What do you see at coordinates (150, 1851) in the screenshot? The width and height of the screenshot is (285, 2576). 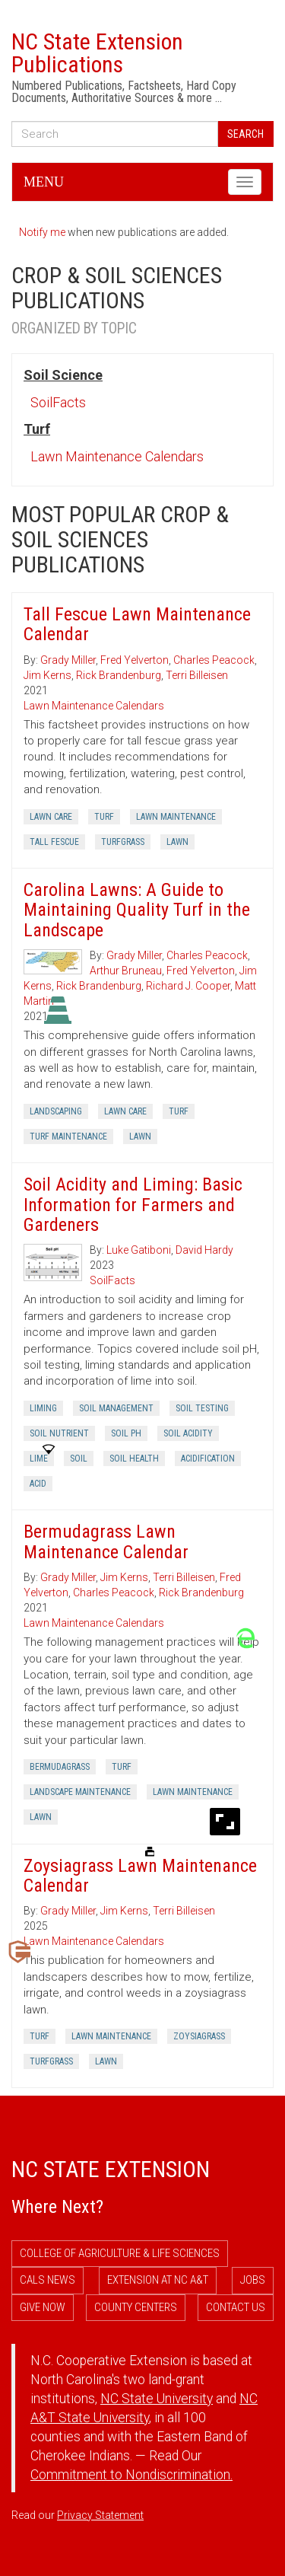 I see `access drawing or illustration tools` at bounding box center [150, 1851].